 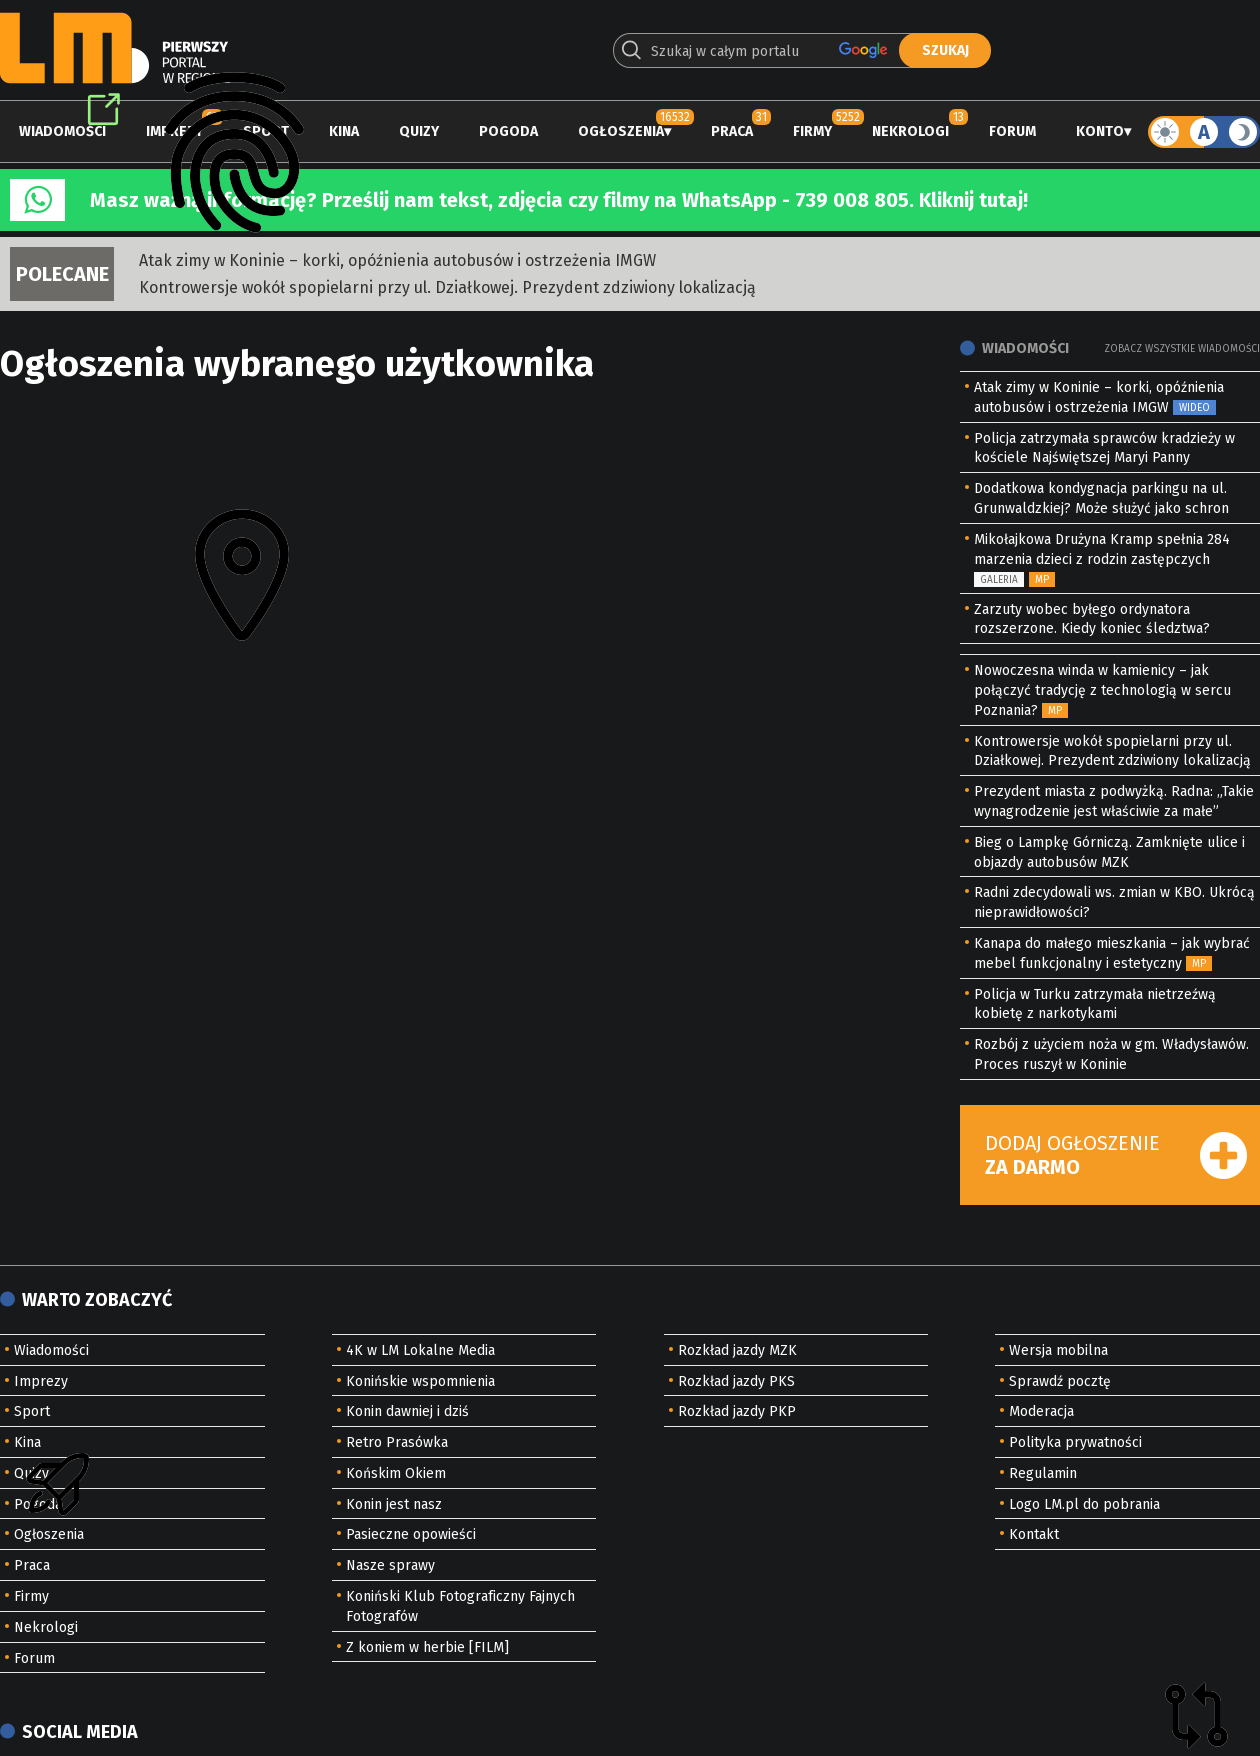 What do you see at coordinates (234, 152) in the screenshot?
I see `authenticate with fingerprint` at bounding box center [234, 152].